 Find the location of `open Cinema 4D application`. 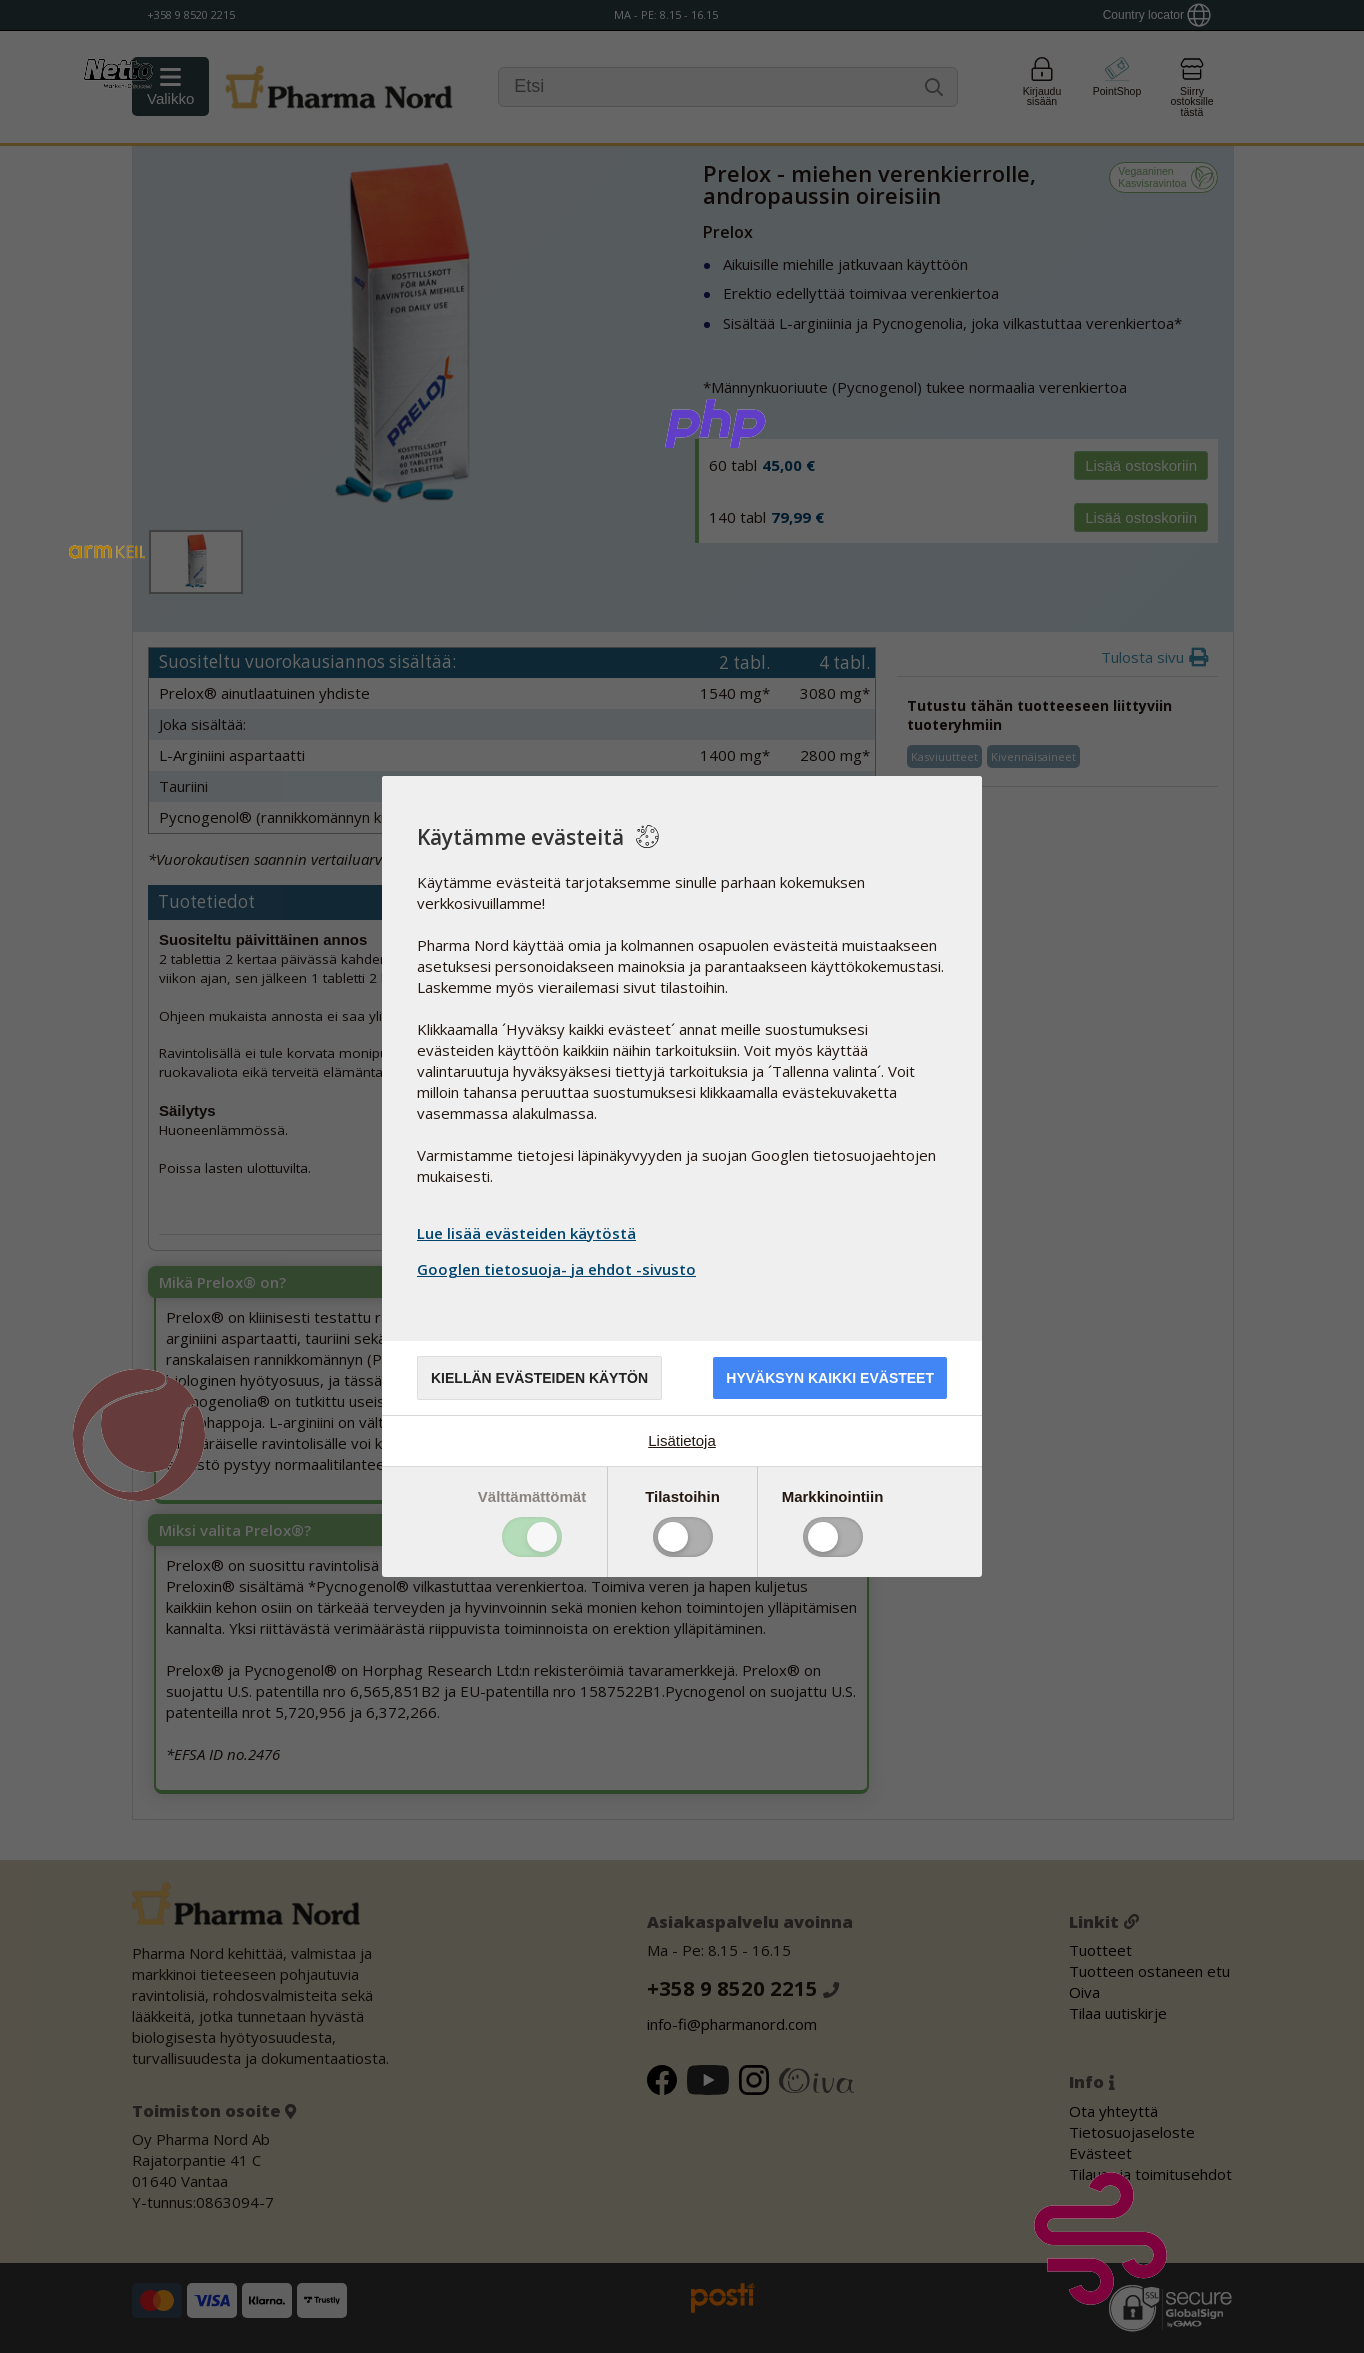

open Cinema 4D application is located at coordinates (139, 1435).